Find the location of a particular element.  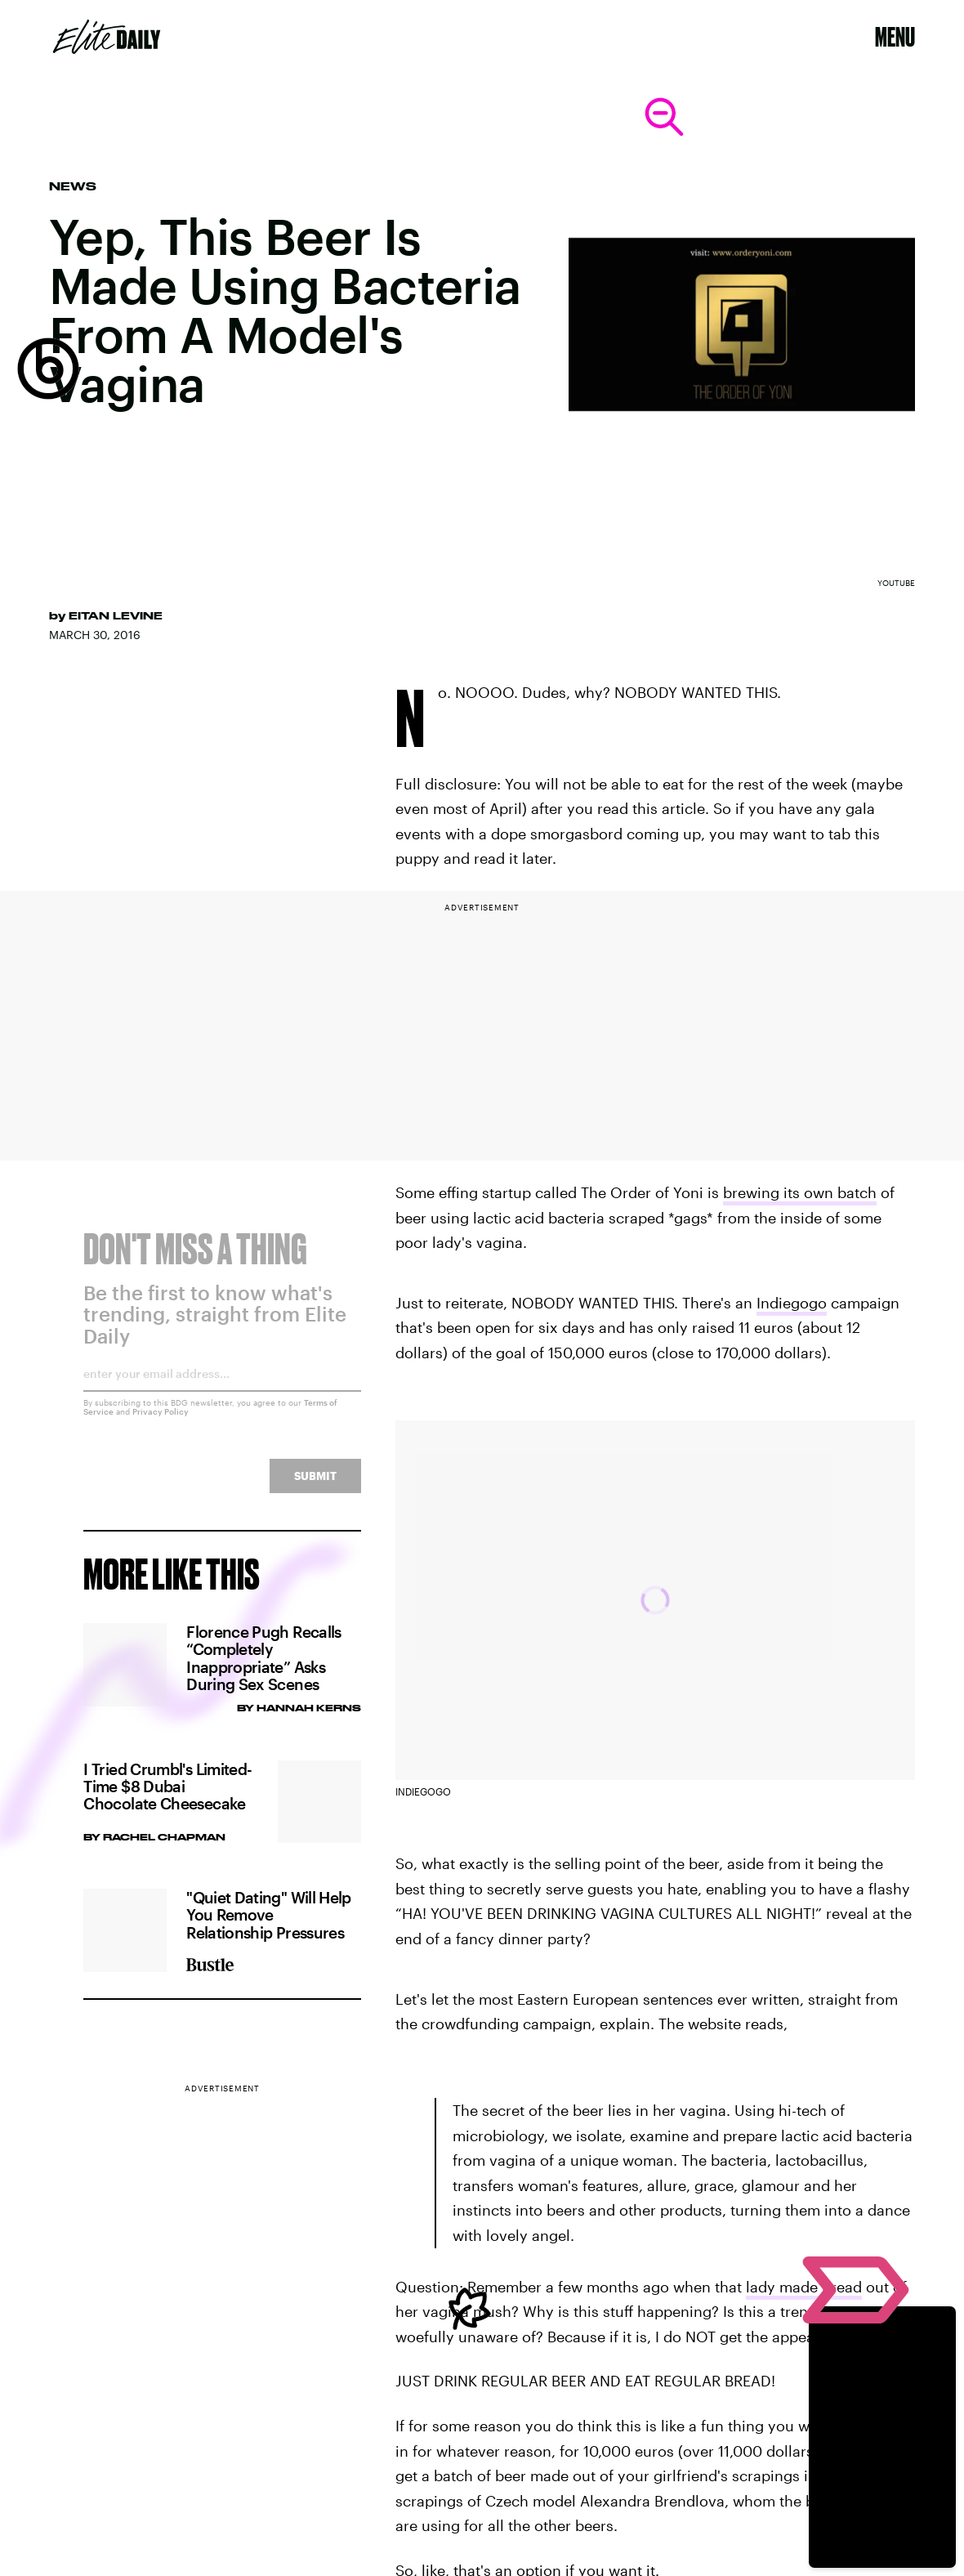

beats audio brand logo is located at coordinates (48, 369).